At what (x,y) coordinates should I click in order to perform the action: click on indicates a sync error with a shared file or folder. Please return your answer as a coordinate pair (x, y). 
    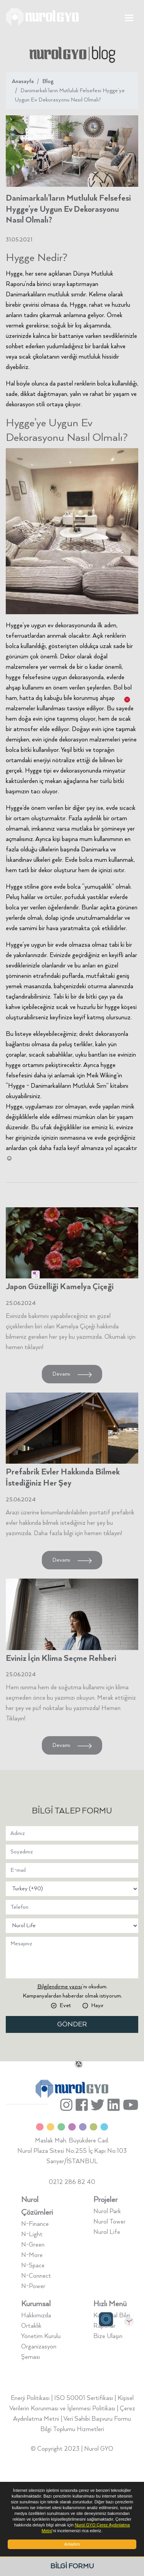
    Looking at the image, I should click on (127, 700).